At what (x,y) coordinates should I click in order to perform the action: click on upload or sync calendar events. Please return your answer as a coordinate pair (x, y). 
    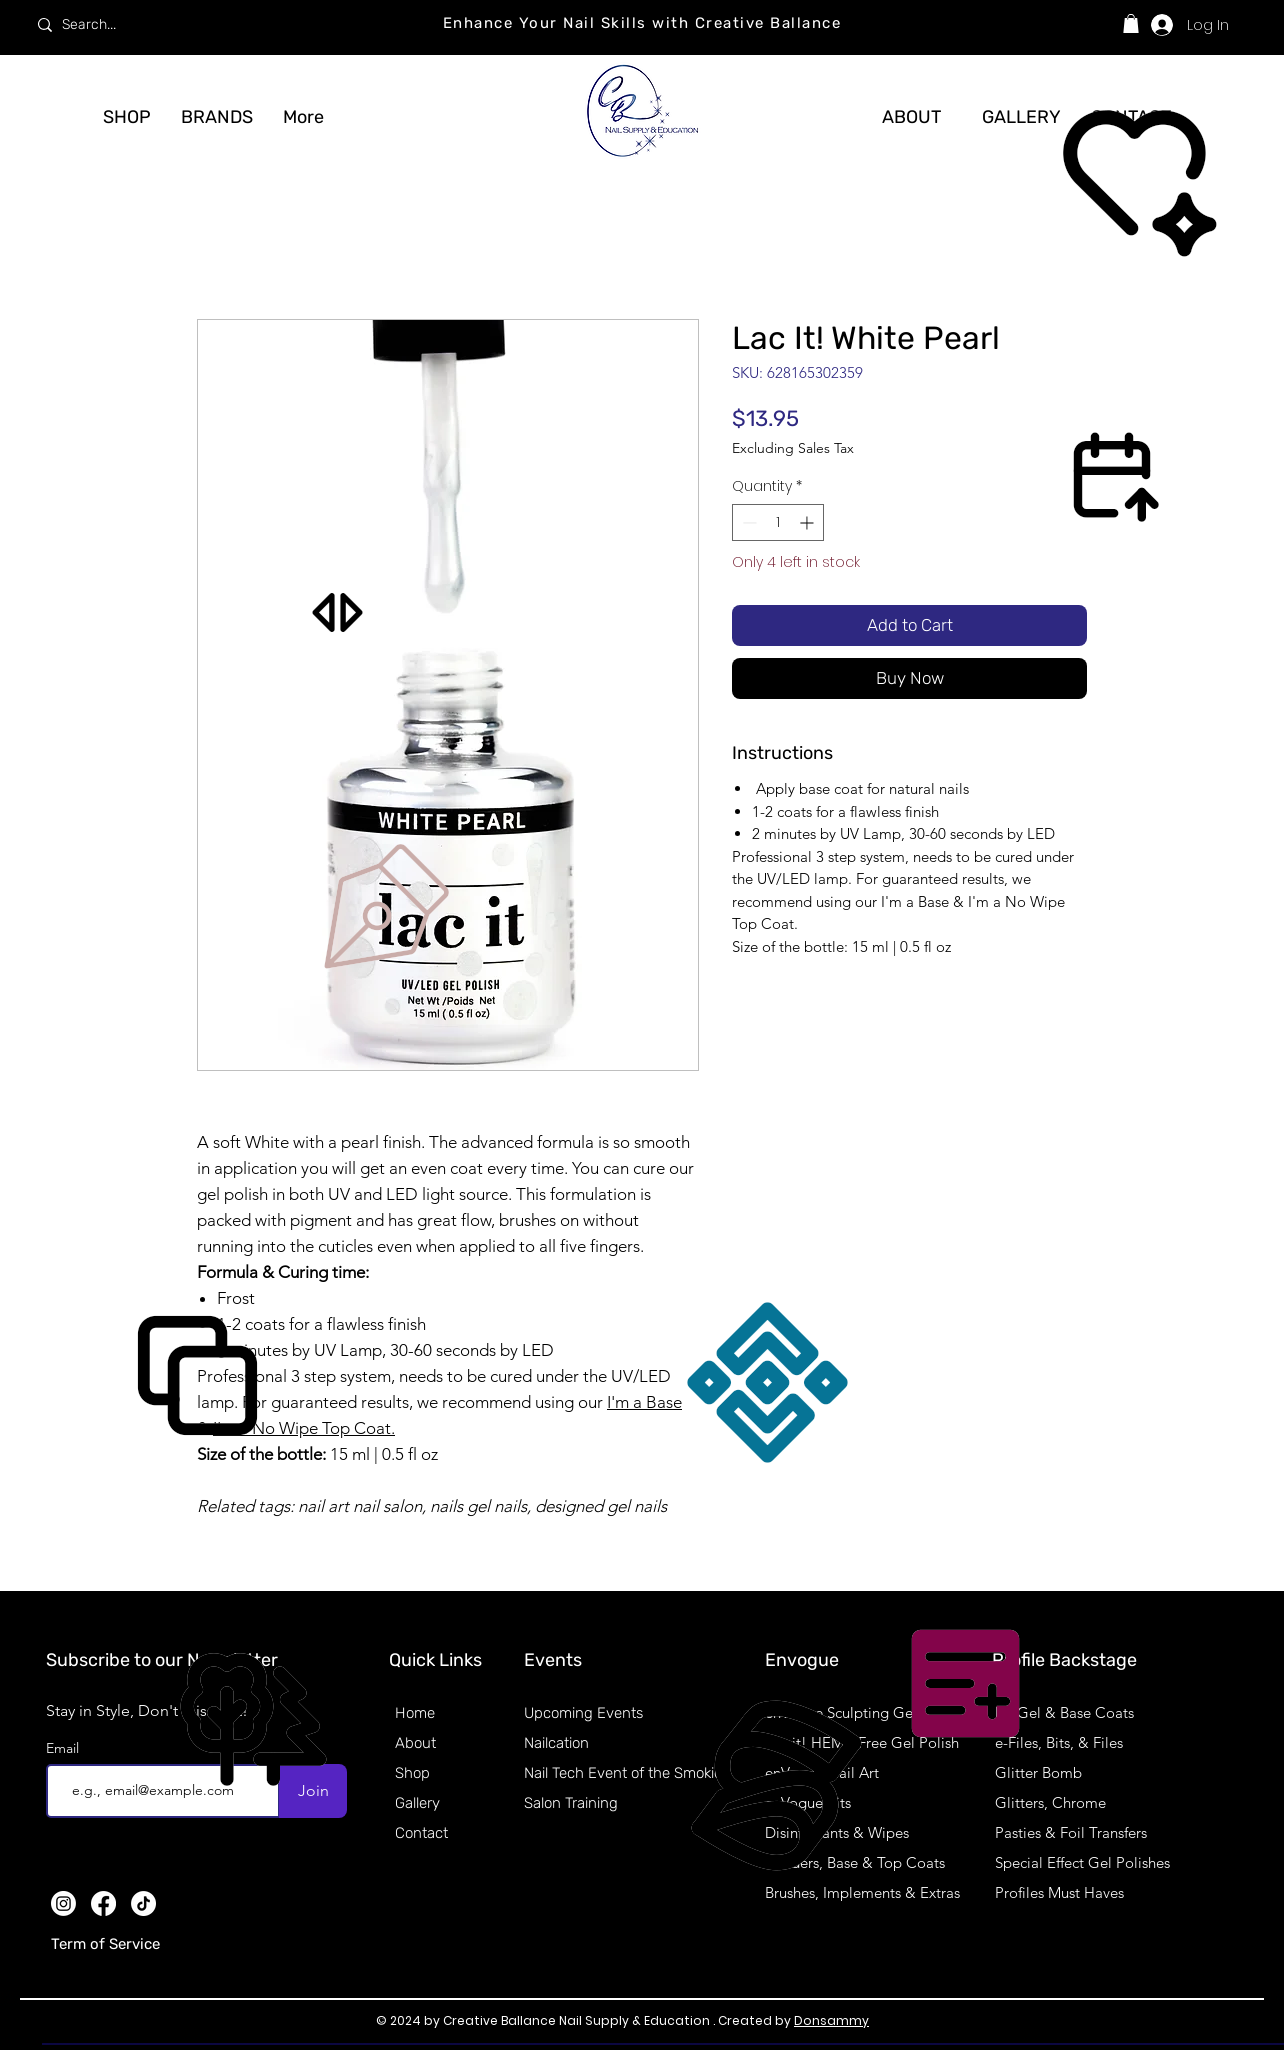
    Looking at the image, I should click on (1112, 475).